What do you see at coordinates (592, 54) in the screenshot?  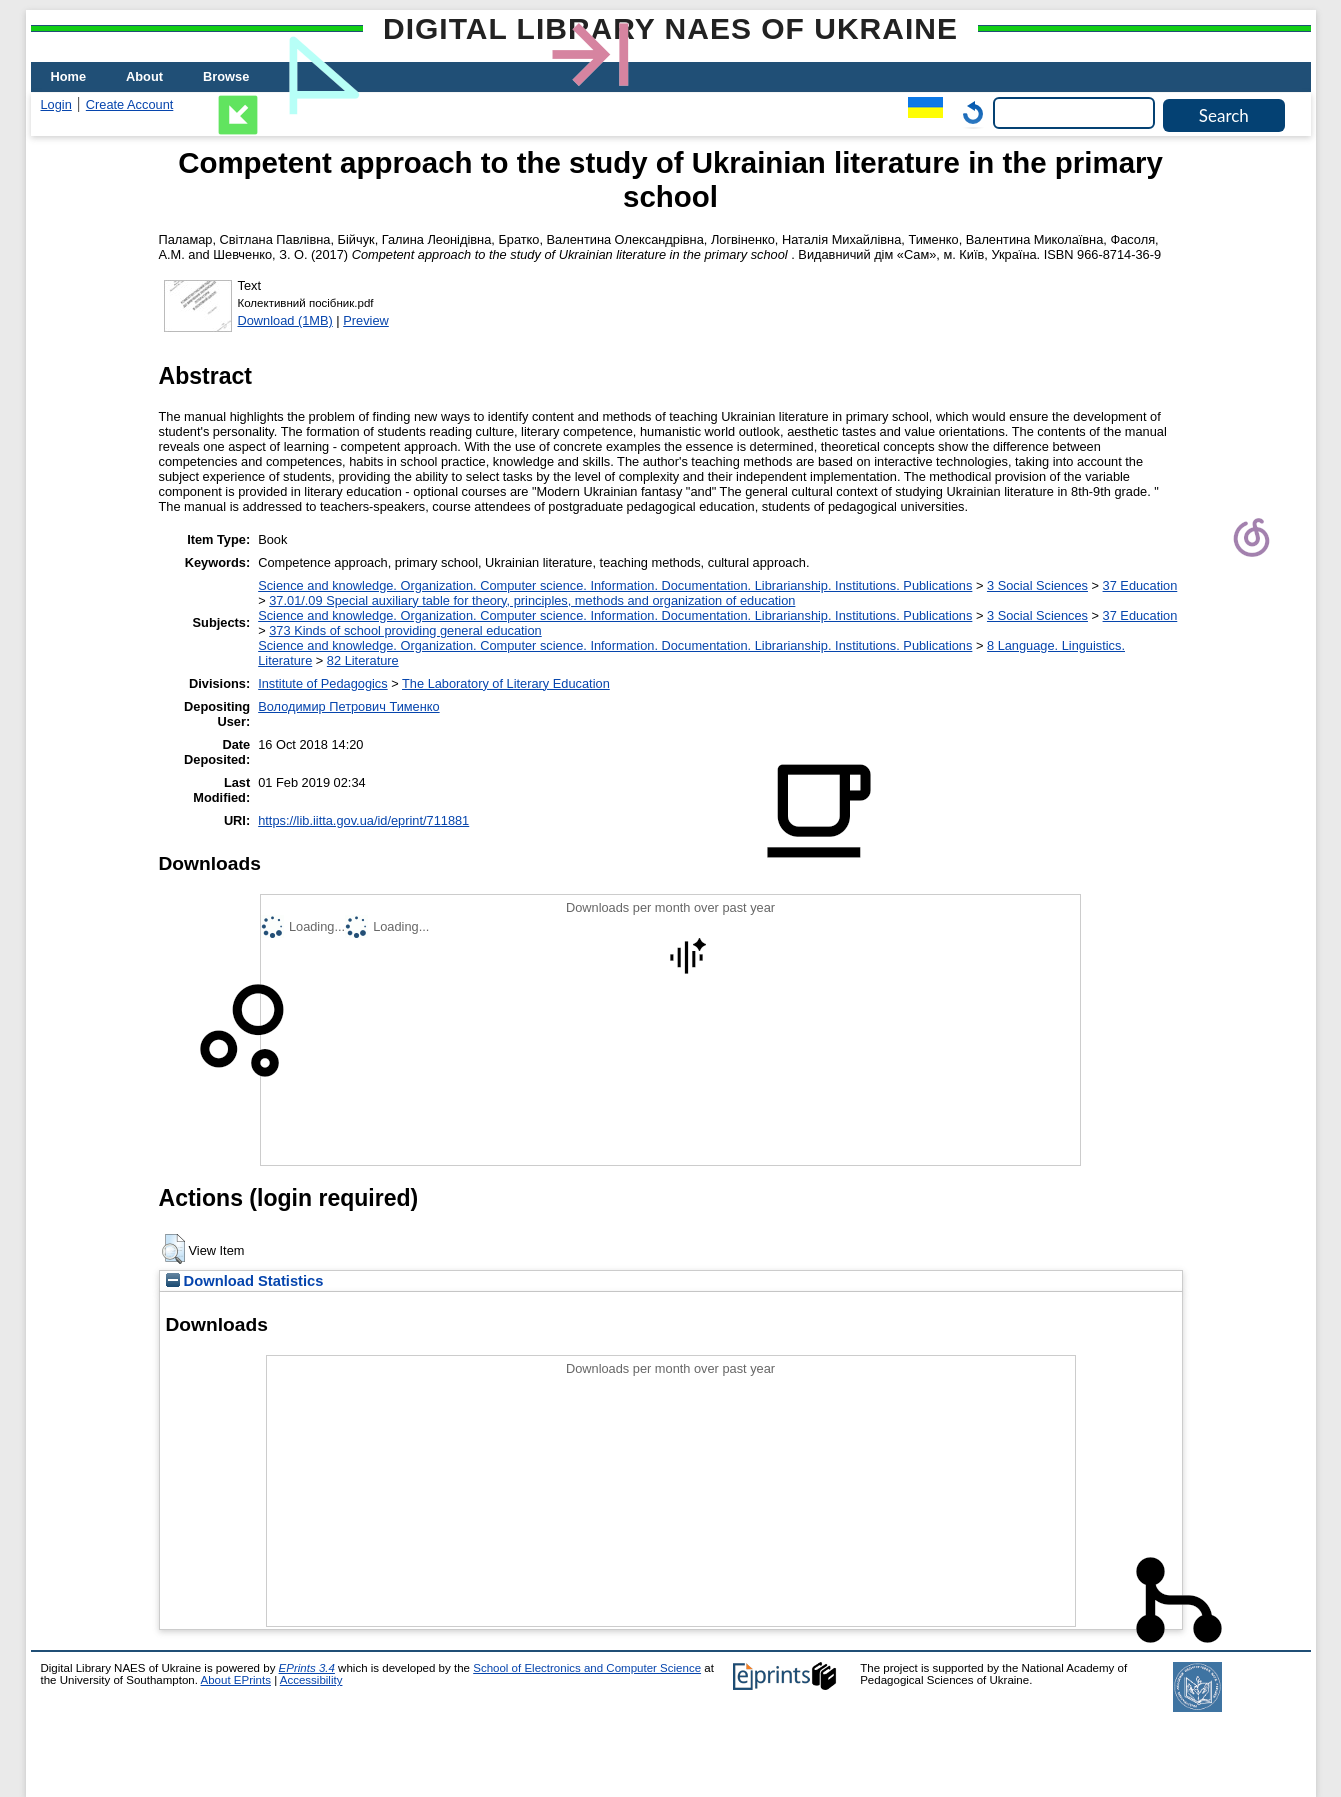 I see `collapse panel to the right` at bounding box center [592, 54].